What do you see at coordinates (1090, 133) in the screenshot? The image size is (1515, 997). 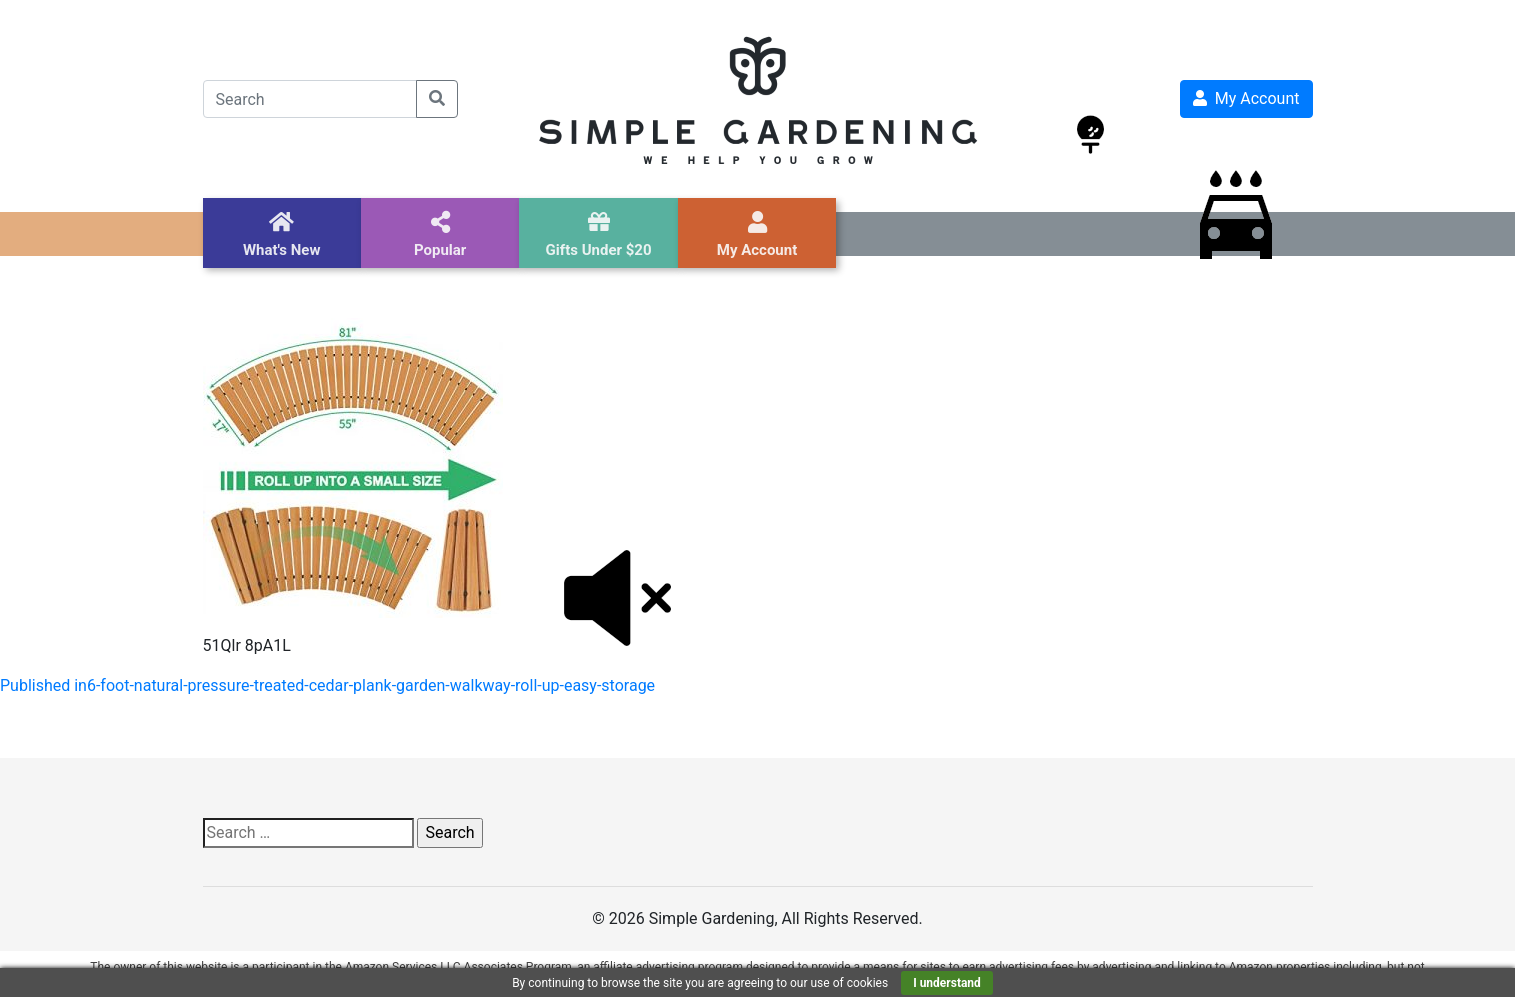 I see `access golf or sports-related features` at bounding box center [1090, 133].